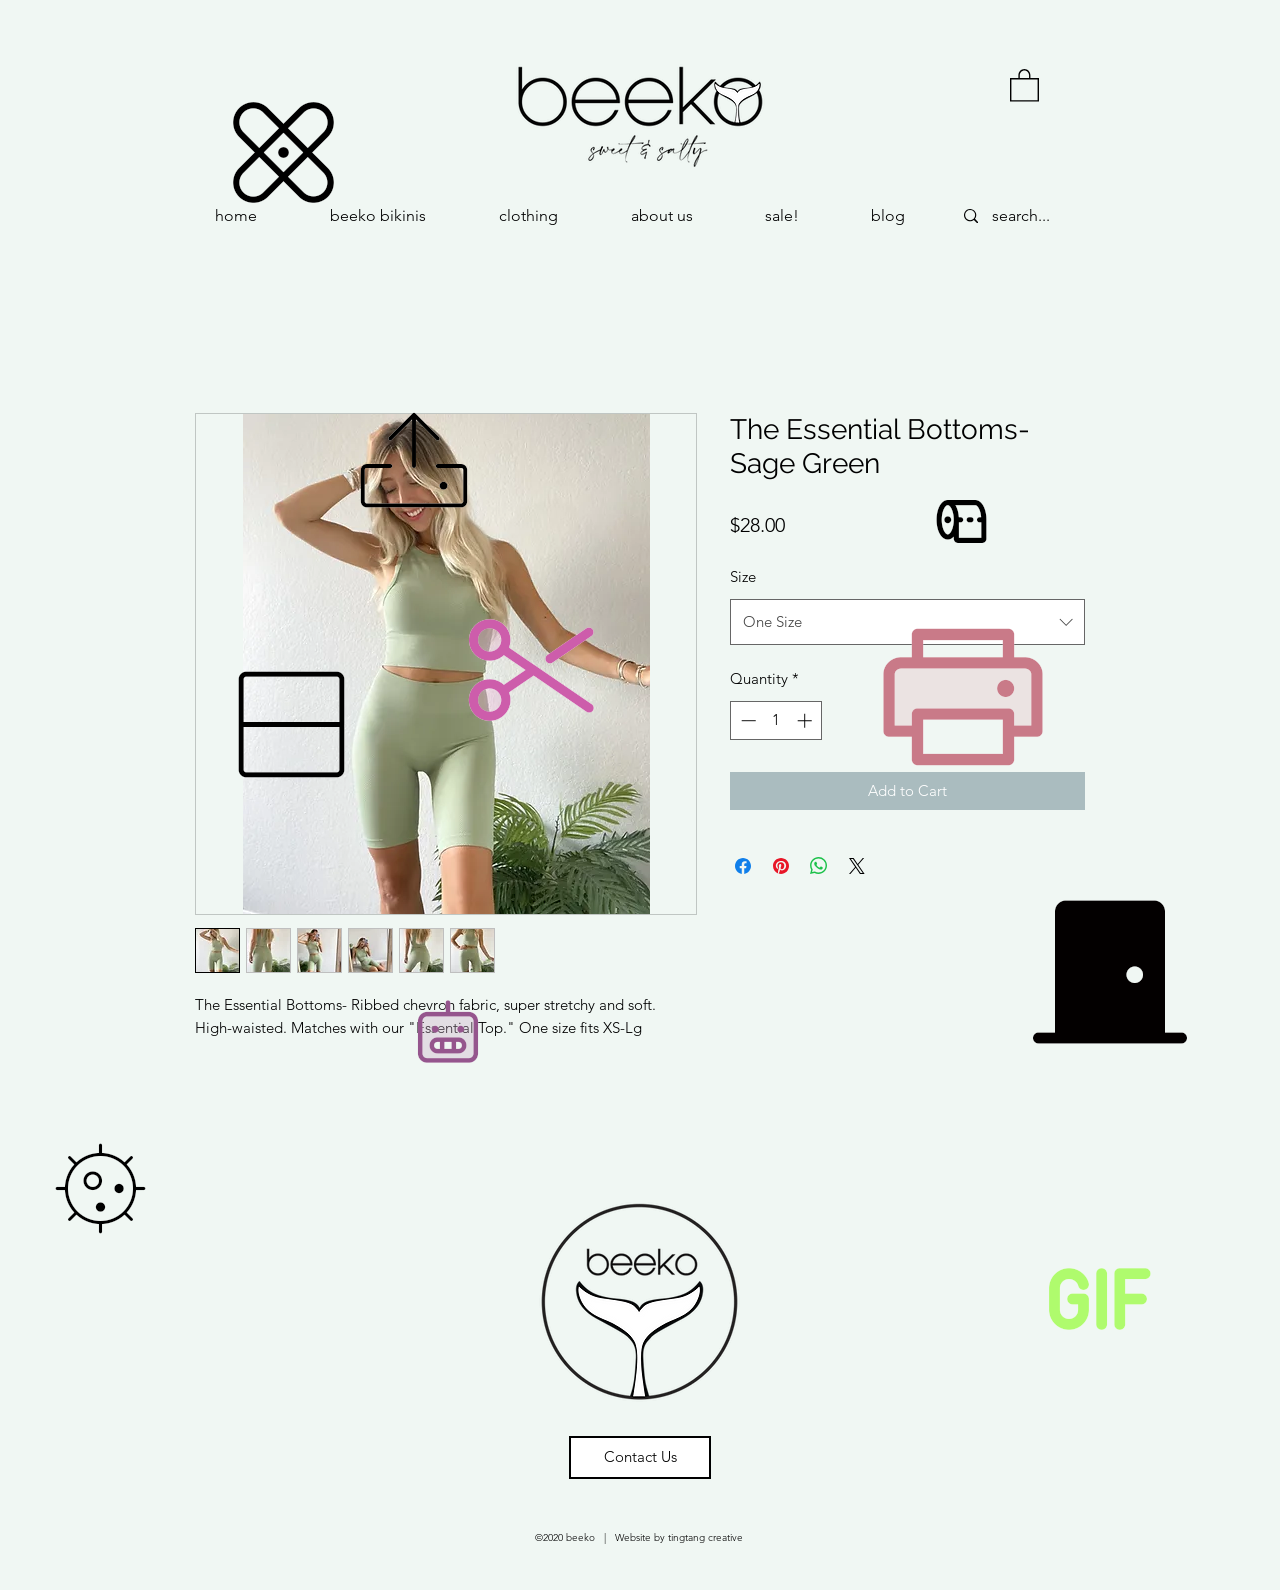 This screenshot has width=1280, height=1590. What do you see at coordinates (448, 1035) in the screenshot?
I see `access AI assistant or chatbot` at bounding box center [448, 1035].